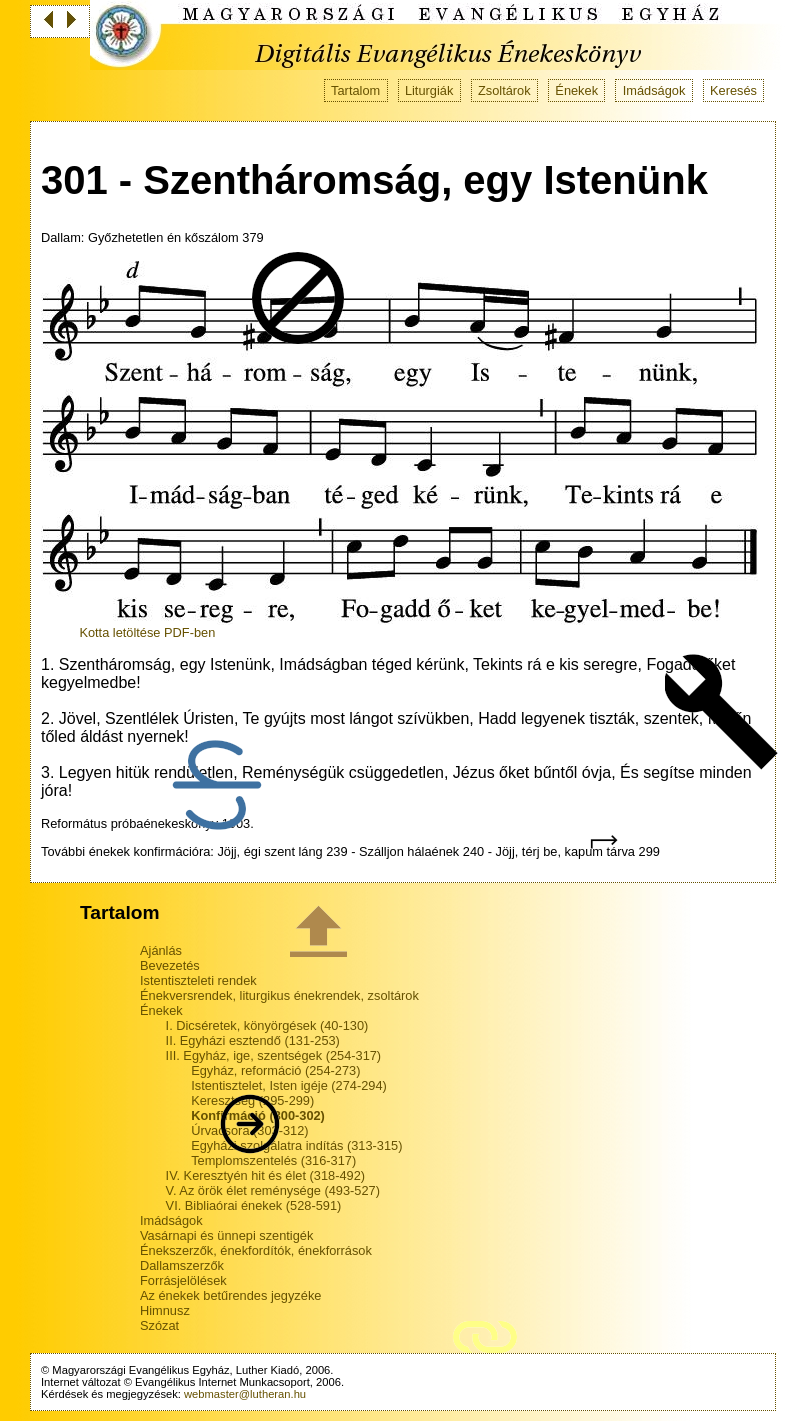 The image size is (806, 1421). Describe the element at coordinates (250, 1124) in the screenshot. I see `proceed to the next step` at that location.